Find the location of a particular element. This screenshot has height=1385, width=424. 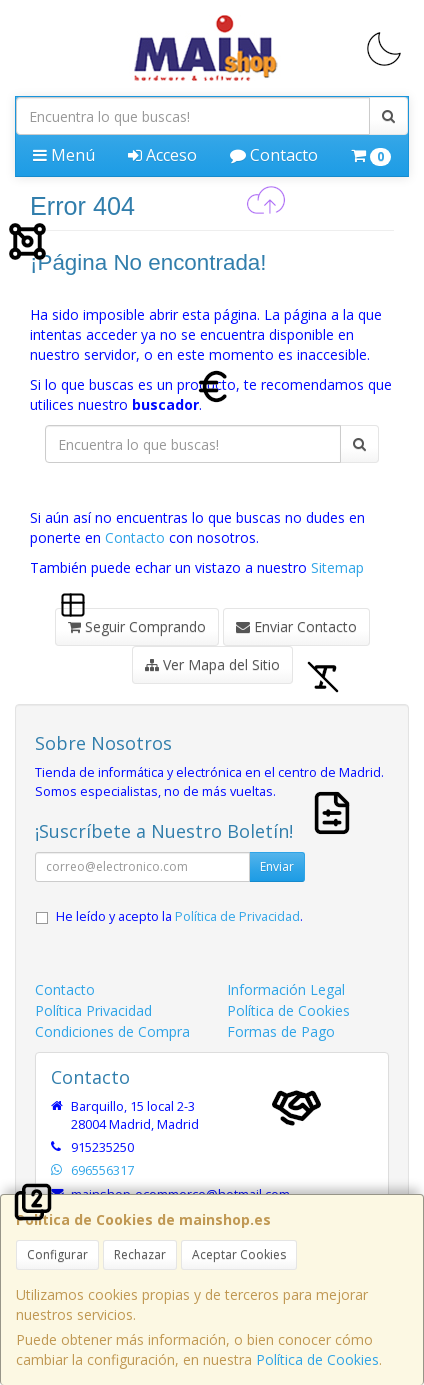

toggle dark mode or night theme is located at coordinates (383, 50).